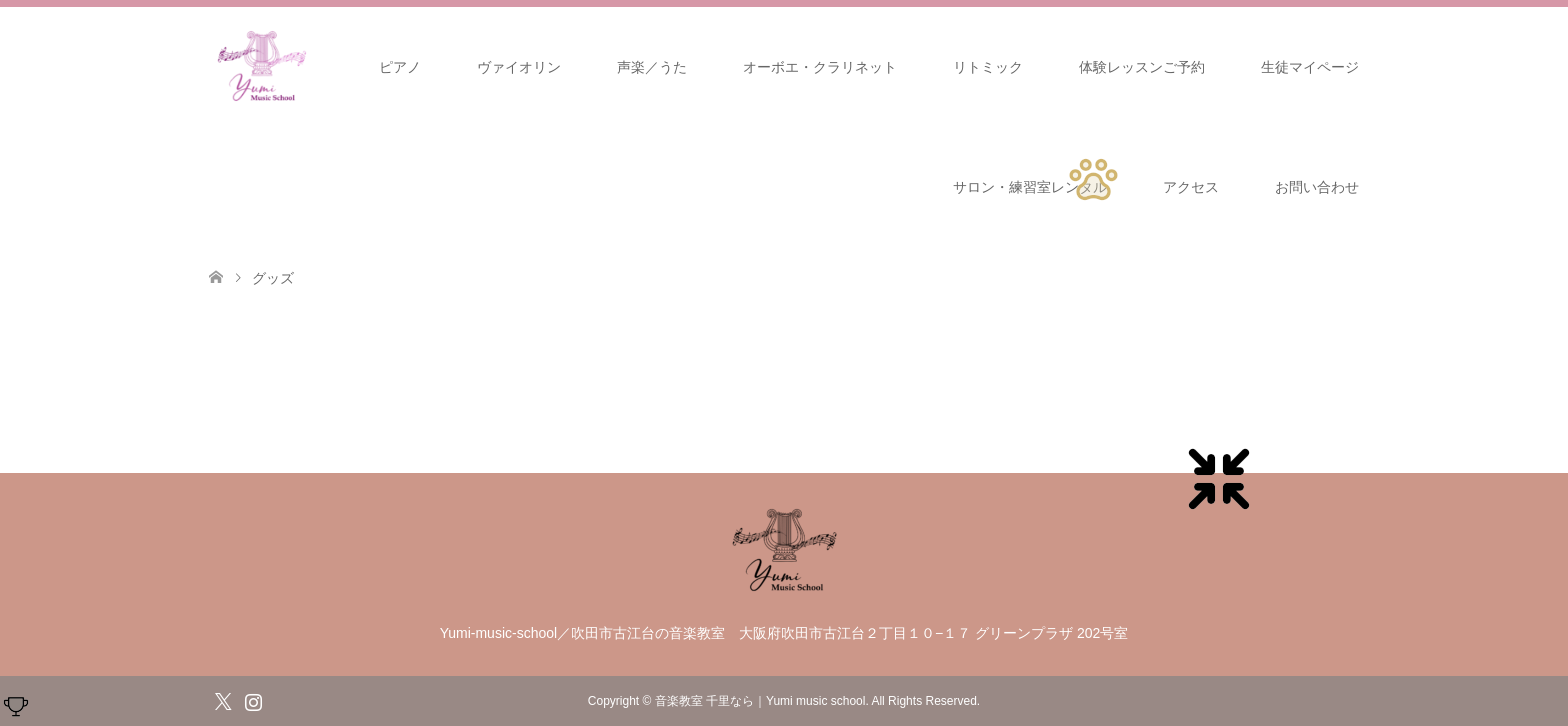 The height and width of the screenshot is (726, 1568). What do you see at coordinates (16, 706) in the screenshot?
I see `view achievements or awards` at bounding box center [16, 706].